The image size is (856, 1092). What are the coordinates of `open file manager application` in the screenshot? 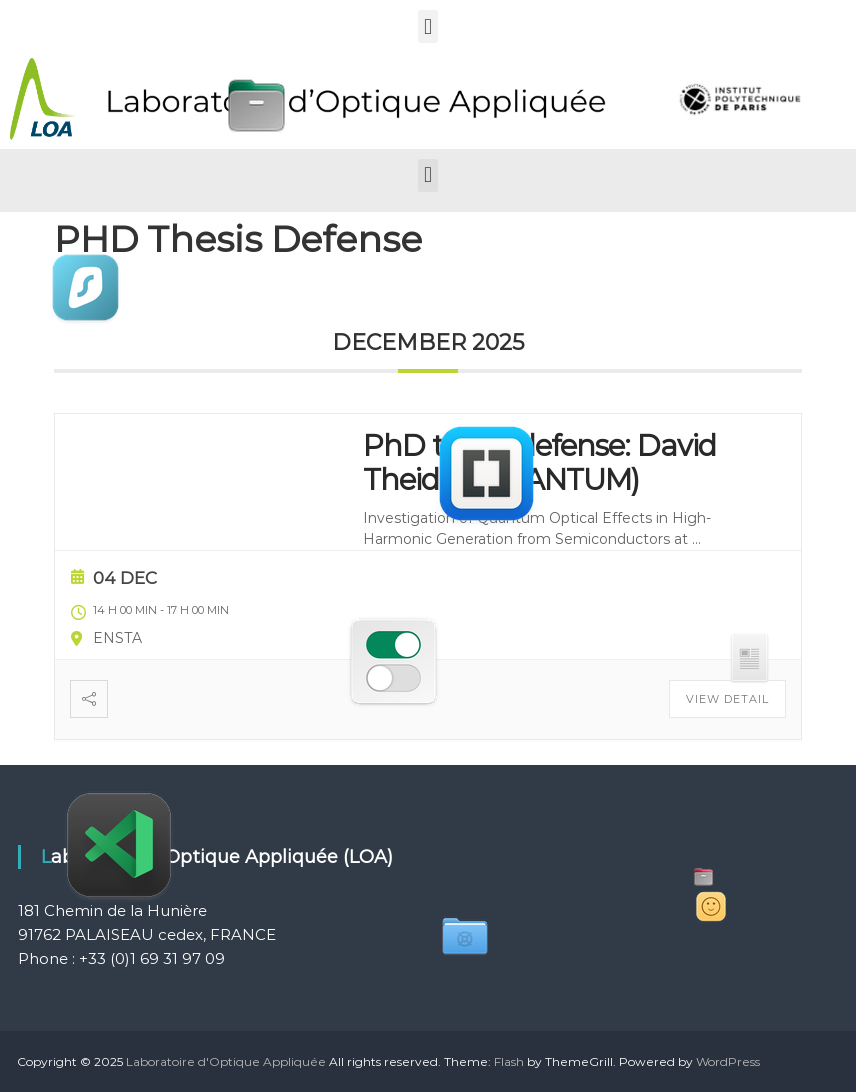 It's located at (703, 876).